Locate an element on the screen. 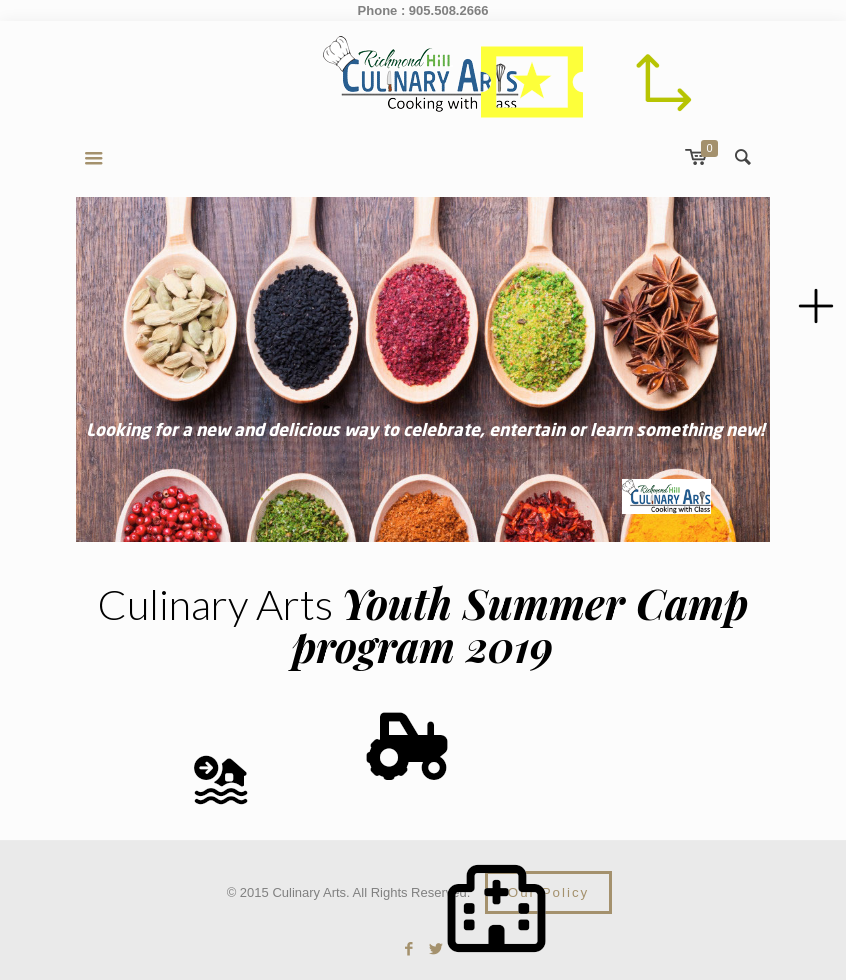 The width and height of the screenshot is (846, 980). view your tickets or passes is located at coordinates (532, 82).